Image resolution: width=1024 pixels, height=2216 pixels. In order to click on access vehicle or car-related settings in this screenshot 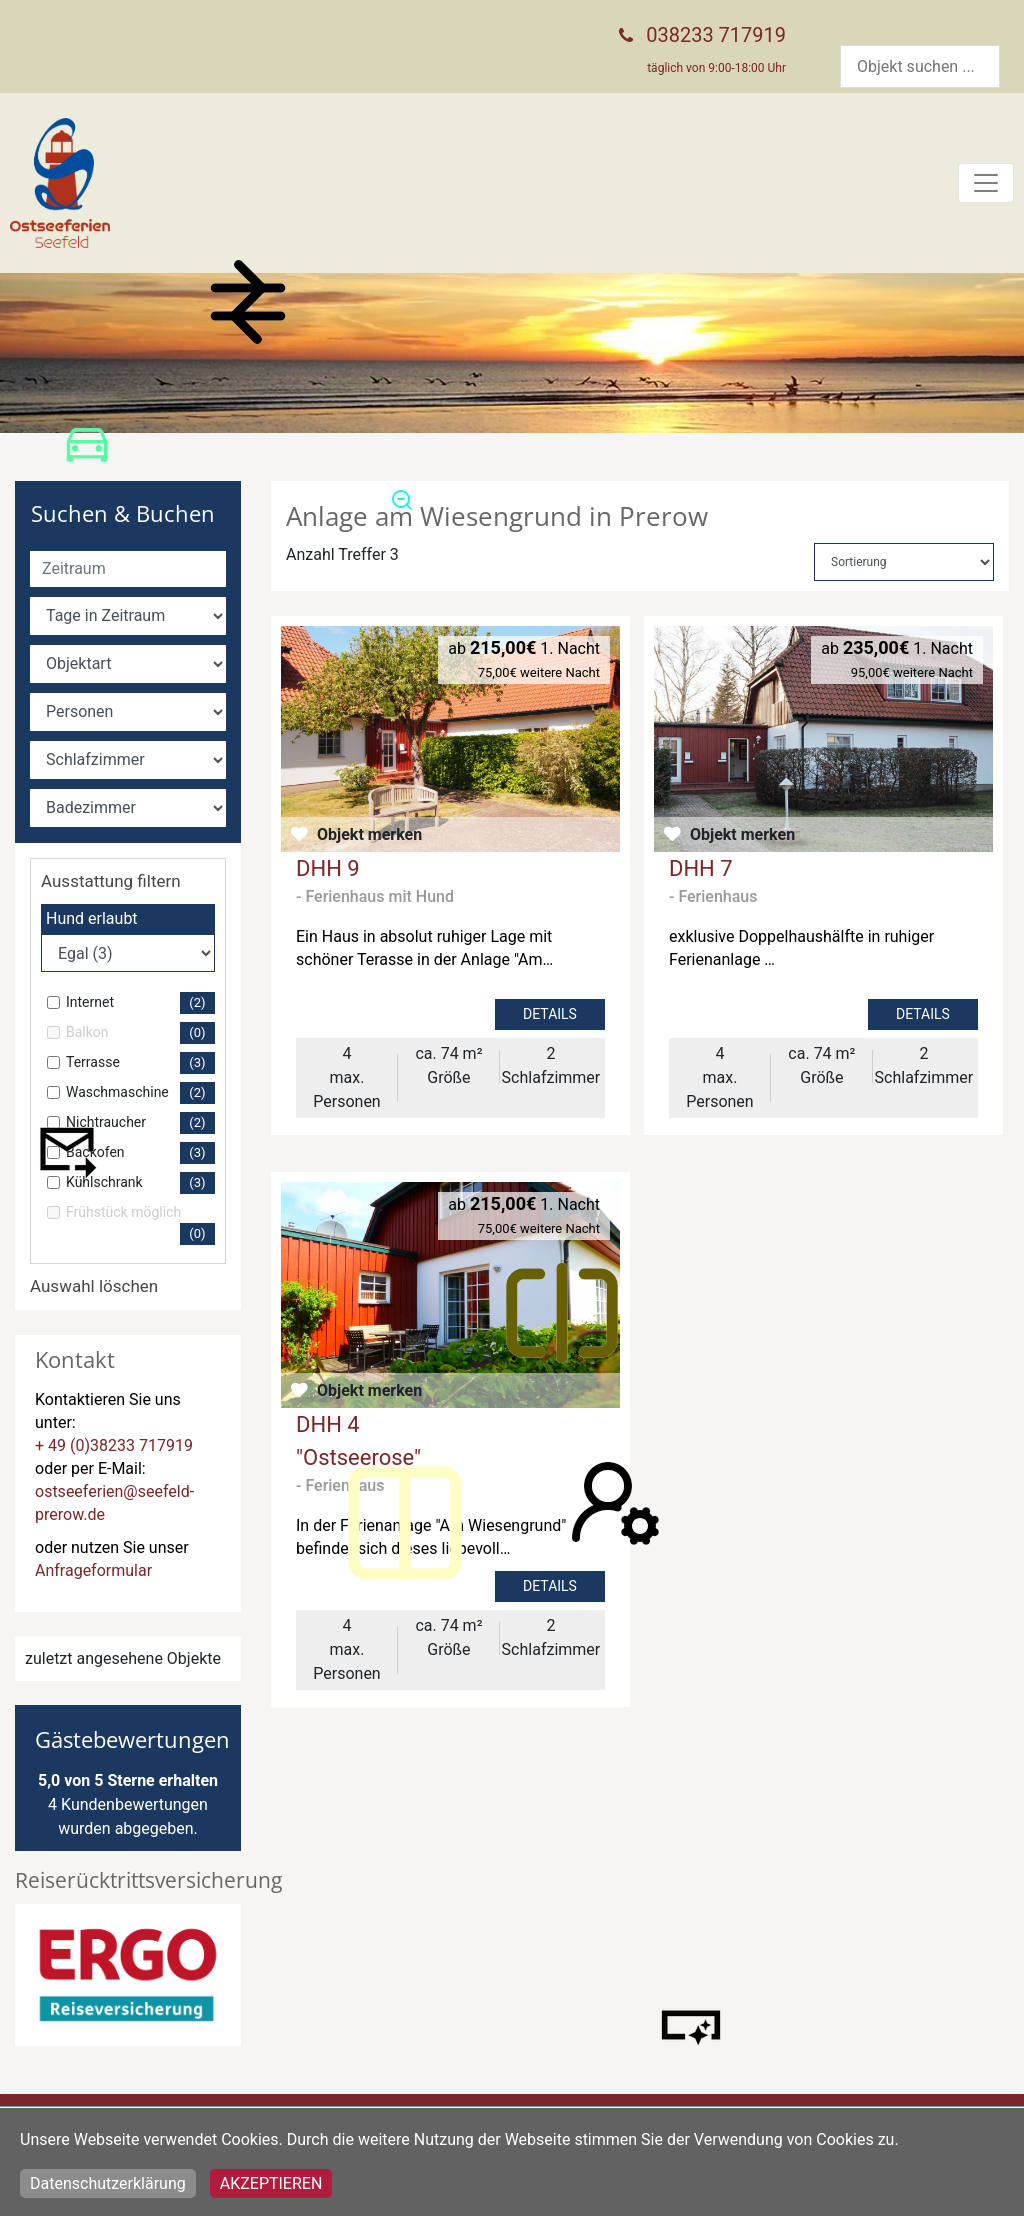, I will do `click(87, 445)`.